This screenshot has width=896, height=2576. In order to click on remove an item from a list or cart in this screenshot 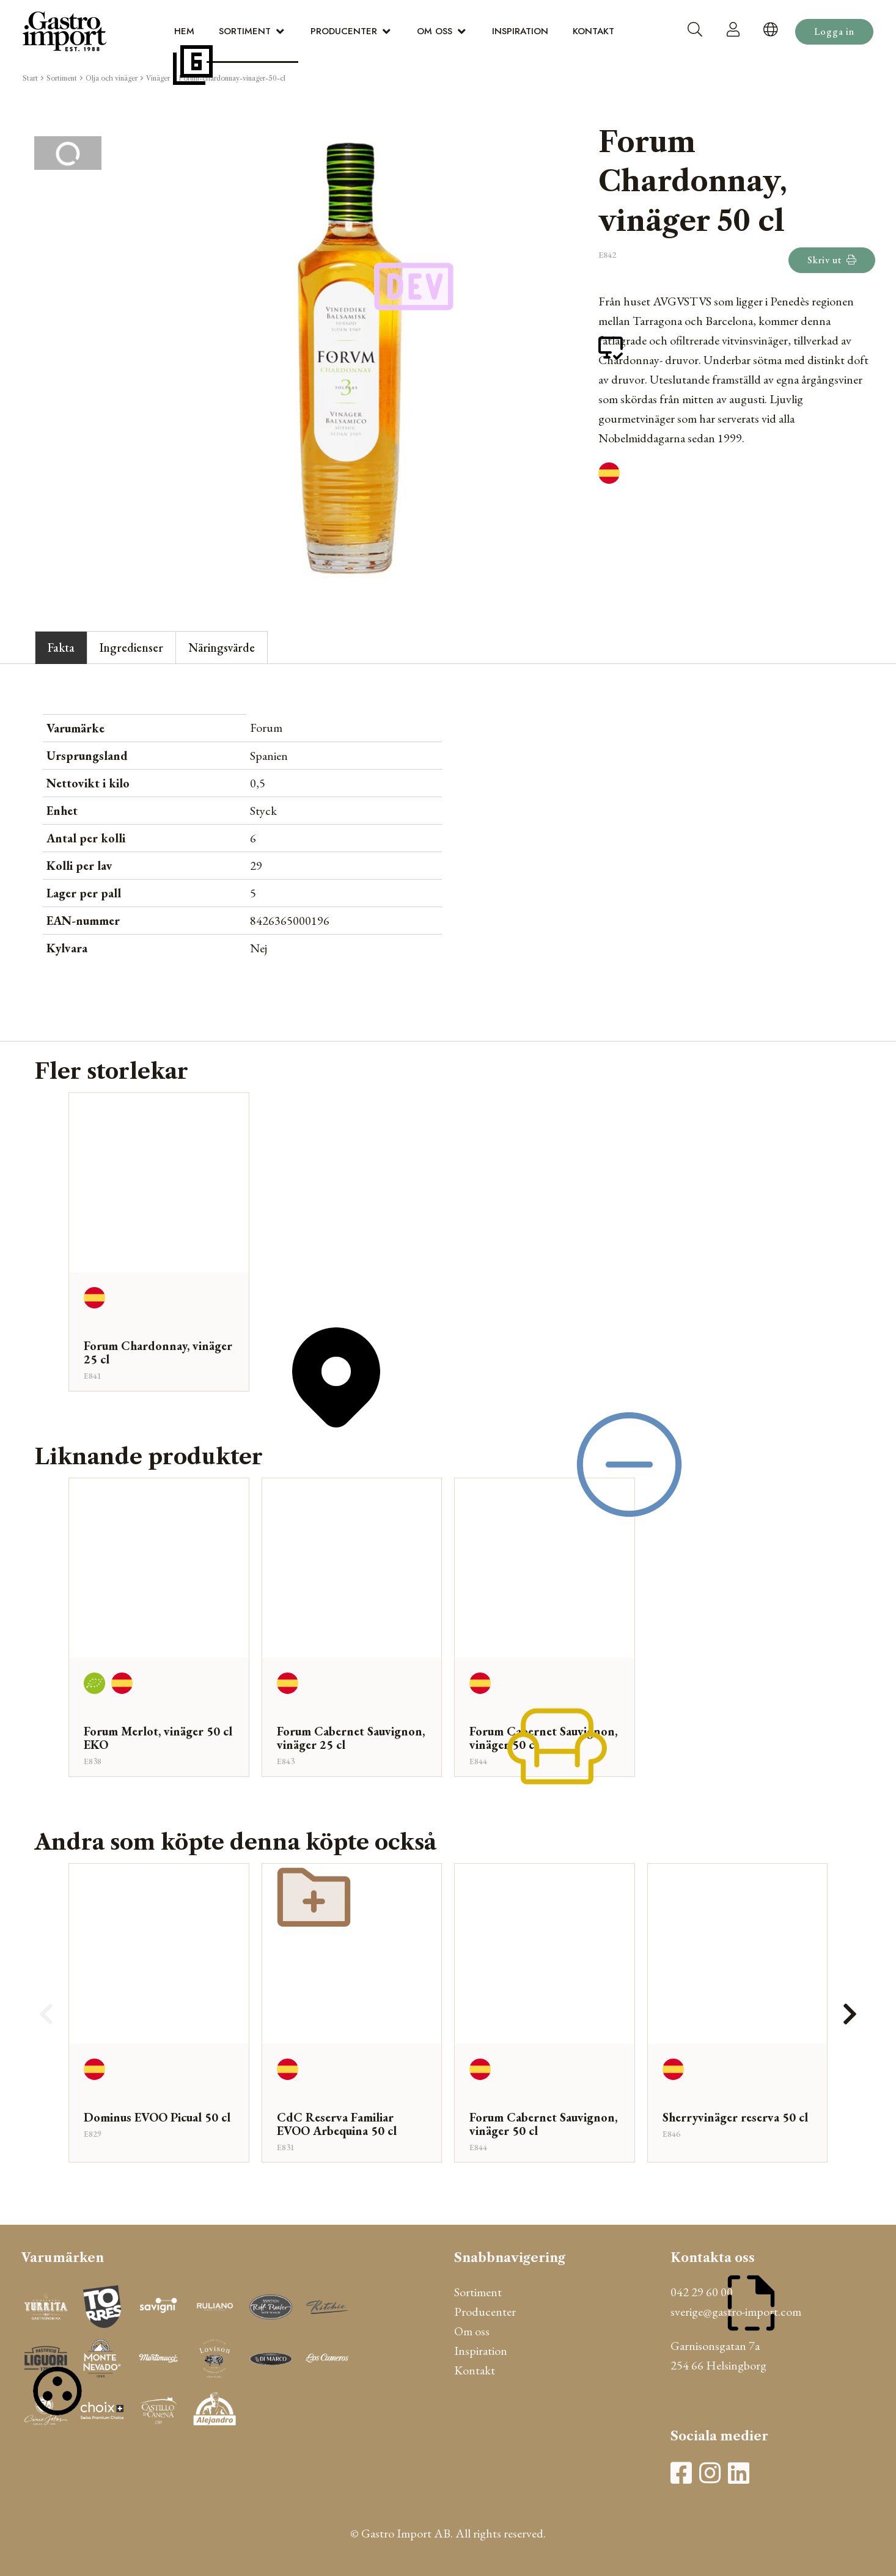, I will do `click(629, 1464)`.